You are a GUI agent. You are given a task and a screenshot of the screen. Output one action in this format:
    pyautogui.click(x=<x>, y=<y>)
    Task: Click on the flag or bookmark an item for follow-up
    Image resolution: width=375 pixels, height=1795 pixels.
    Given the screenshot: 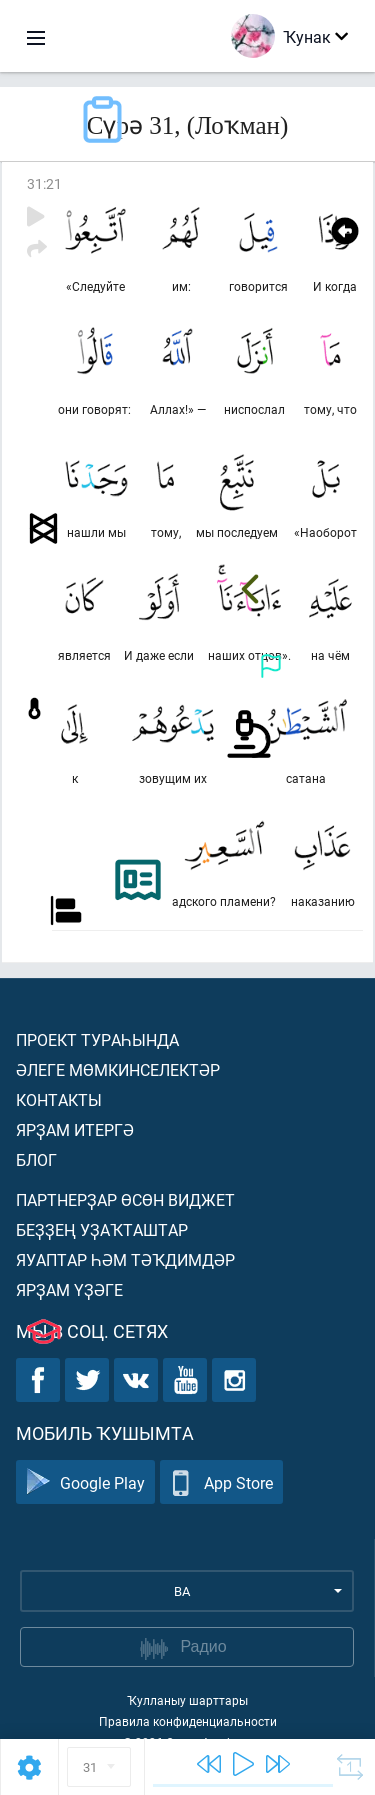 What is the action you would take?
    pyautogui.click(x=271, y=666)
    